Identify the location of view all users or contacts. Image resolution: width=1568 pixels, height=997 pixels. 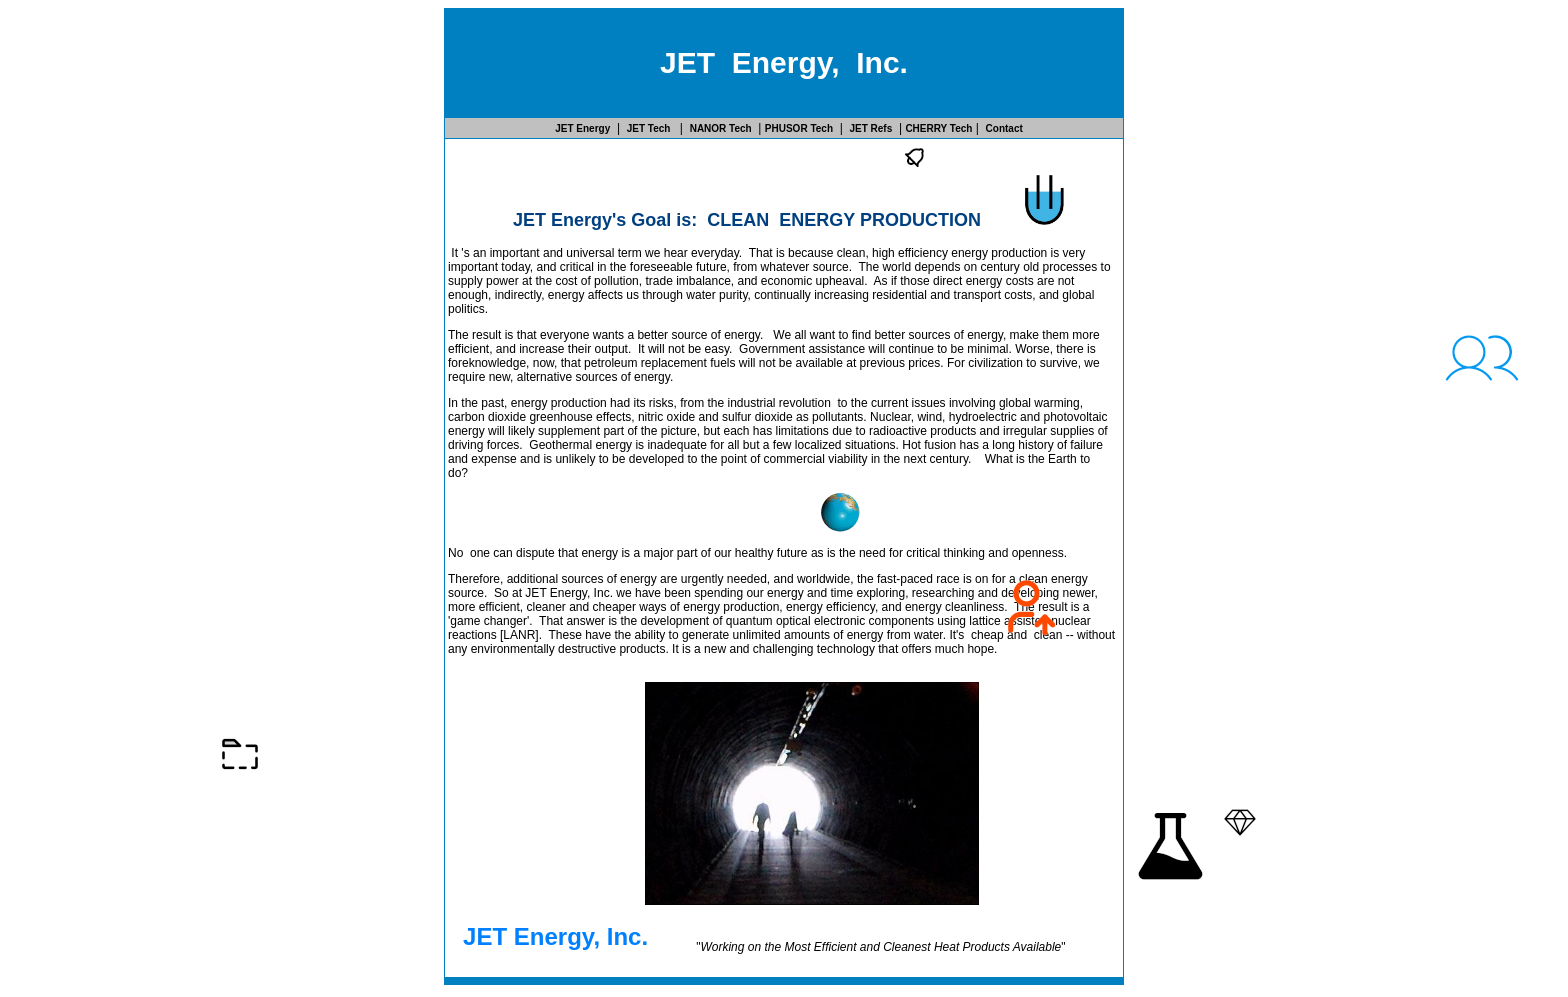
(1482, 358).